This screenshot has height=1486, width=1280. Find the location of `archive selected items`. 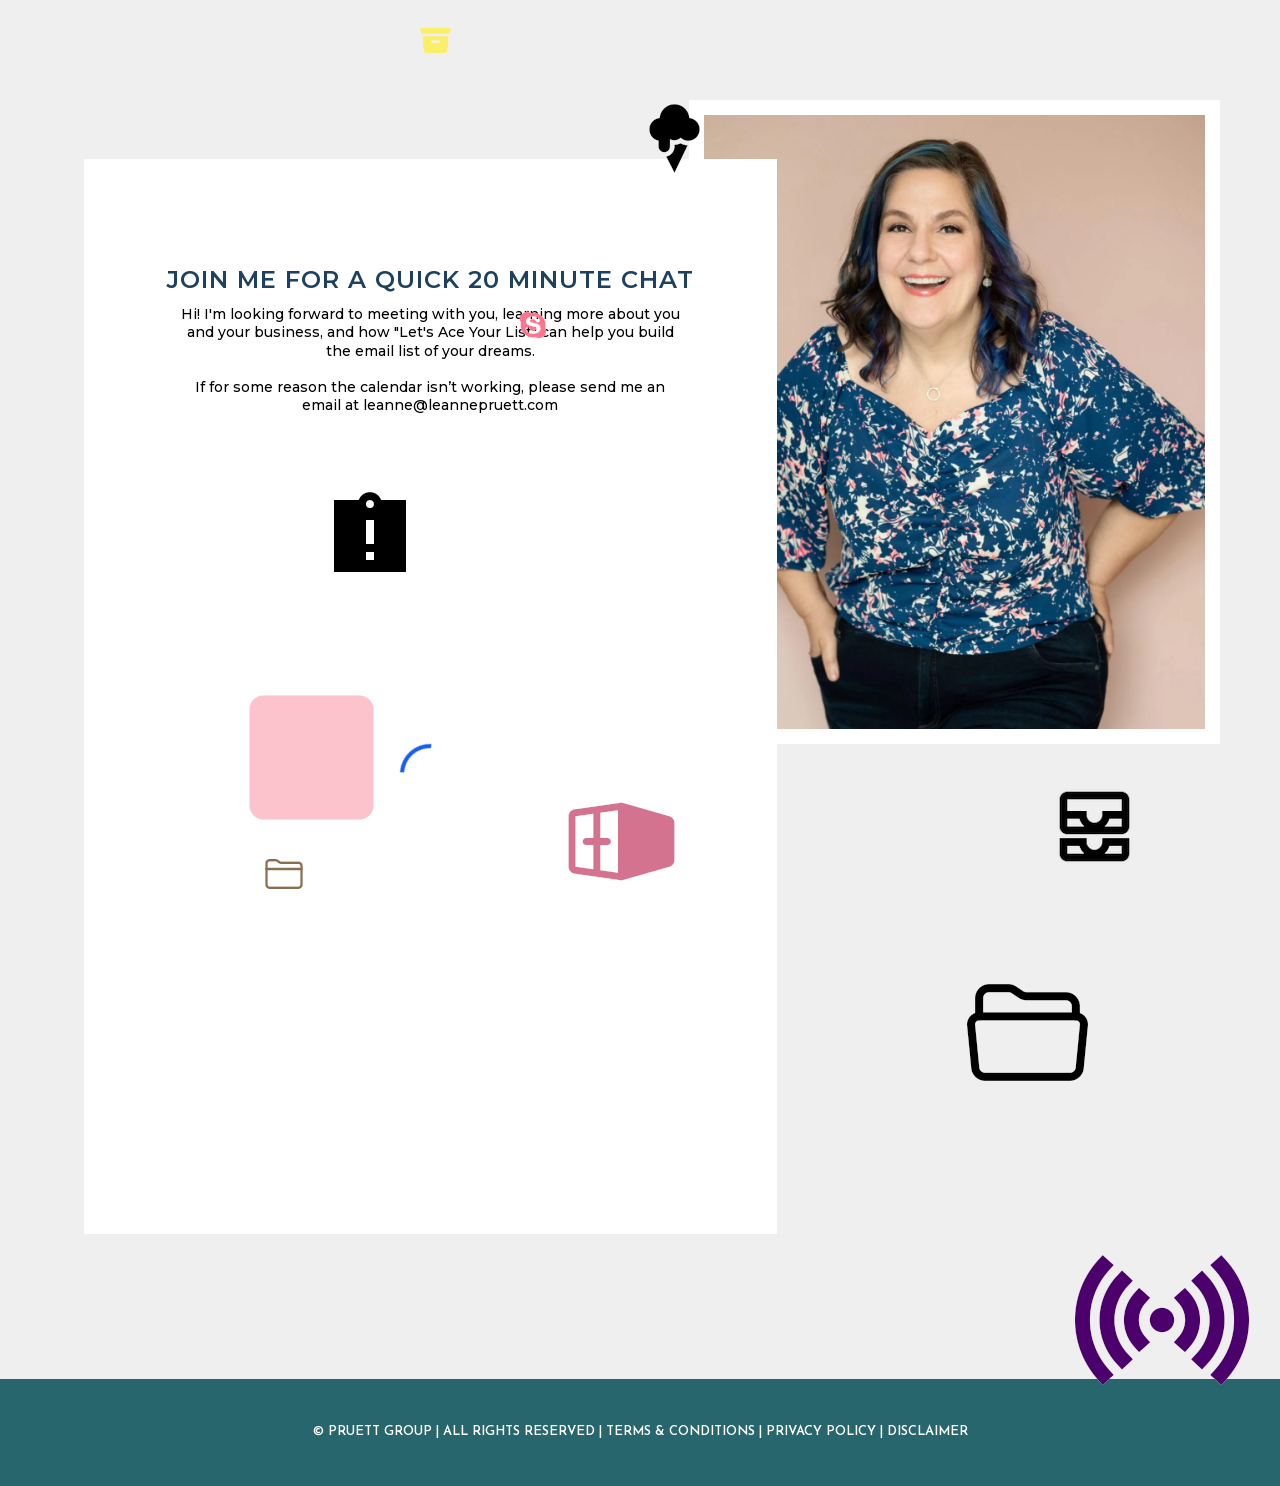

archive selected items is located at coordinates (435, 40).